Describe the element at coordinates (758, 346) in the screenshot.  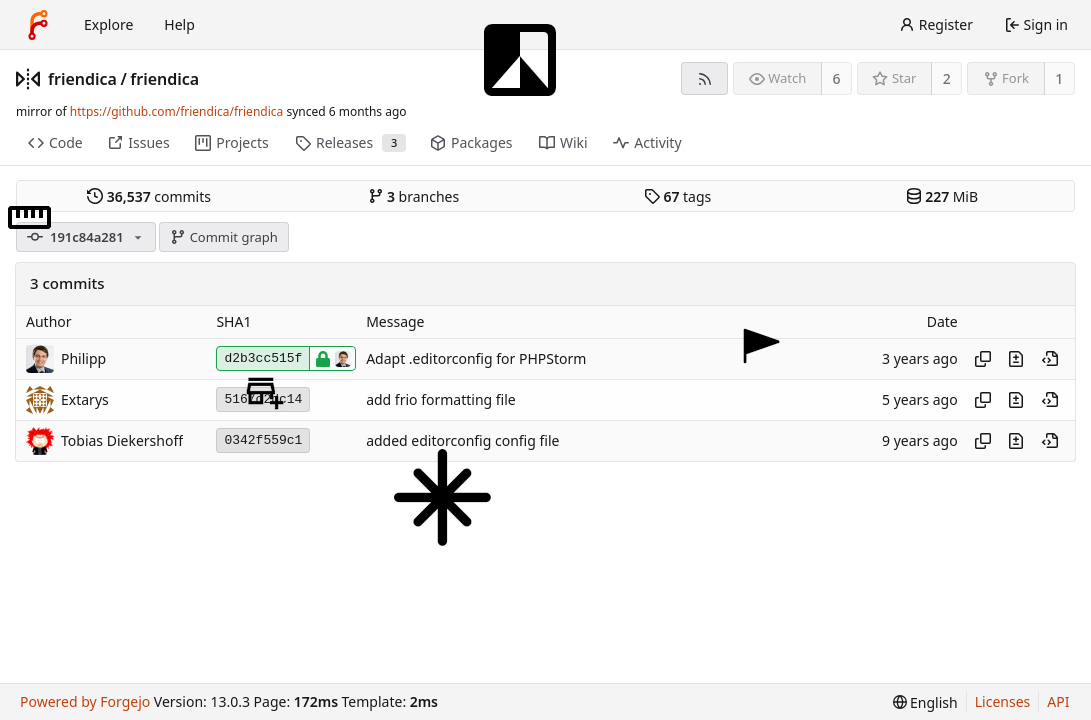
I see `flag or bookmark an item for later` at that location.